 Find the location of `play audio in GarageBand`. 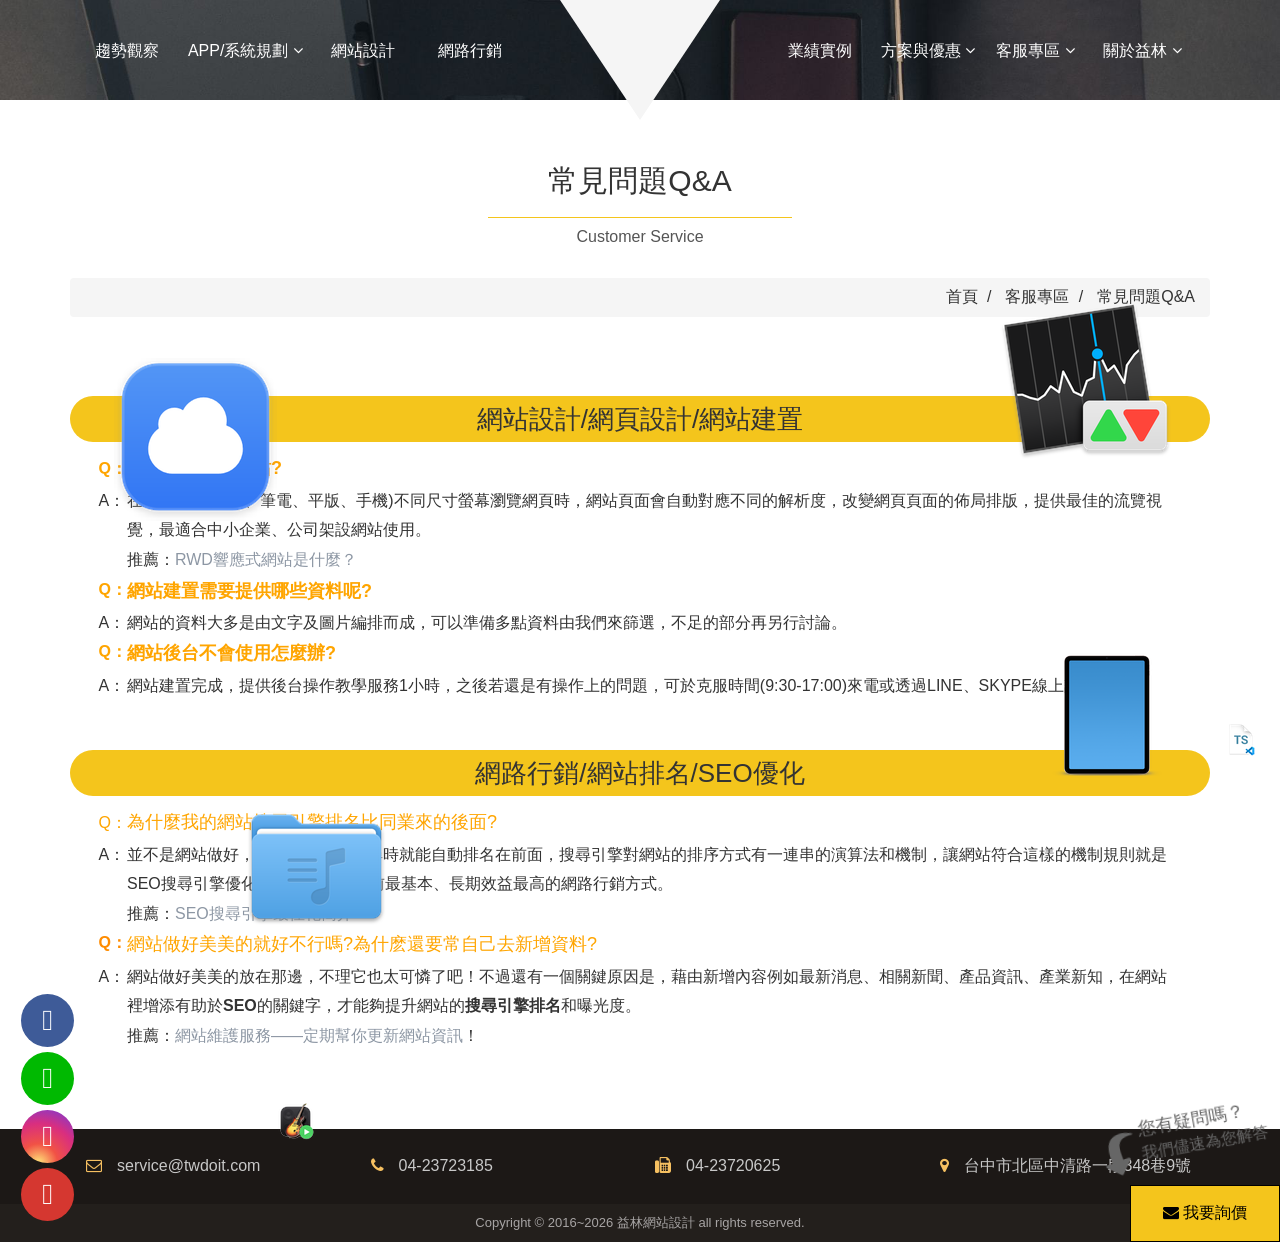

play audio in GarageBand is located at coordinates (295, 1121).